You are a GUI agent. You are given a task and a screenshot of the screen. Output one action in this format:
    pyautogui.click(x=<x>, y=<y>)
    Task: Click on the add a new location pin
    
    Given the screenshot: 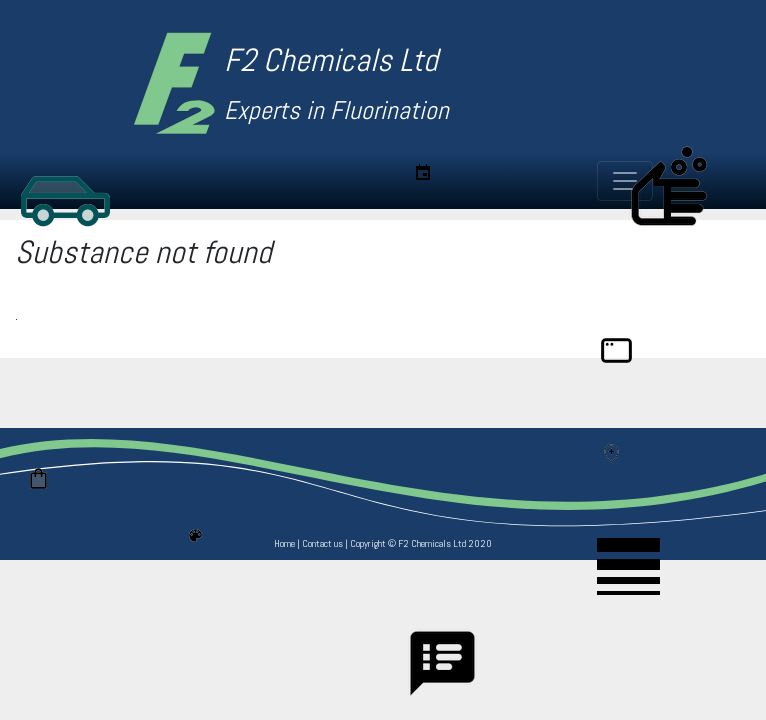 What is the action you would take?
    pyautogui.click(x=611, y=453)
    